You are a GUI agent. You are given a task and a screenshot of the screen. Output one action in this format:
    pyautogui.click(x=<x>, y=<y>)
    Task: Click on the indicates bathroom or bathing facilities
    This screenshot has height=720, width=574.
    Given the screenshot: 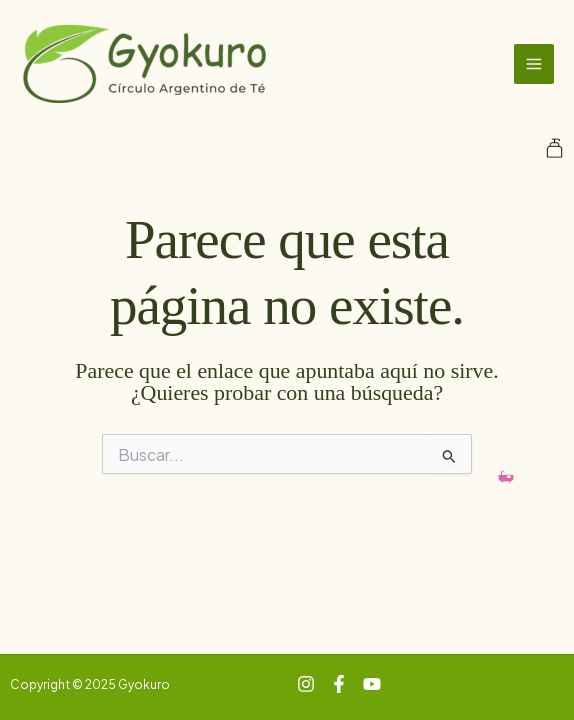 What is the action you would take?
    pyautogui.click(x=506, y=477)
    